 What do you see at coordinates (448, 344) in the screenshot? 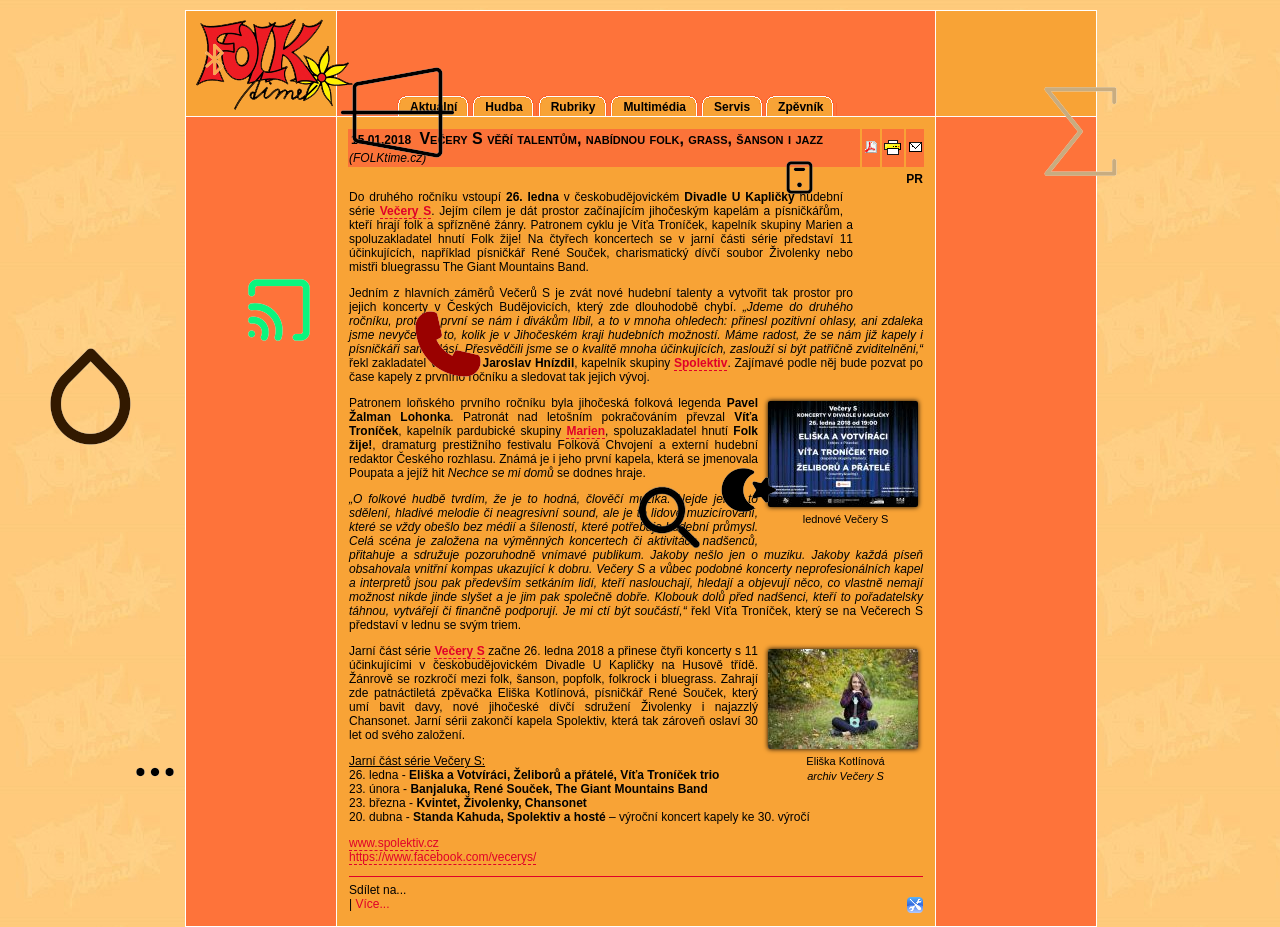
I see `make a phone call` at bounding box center [448, 344].